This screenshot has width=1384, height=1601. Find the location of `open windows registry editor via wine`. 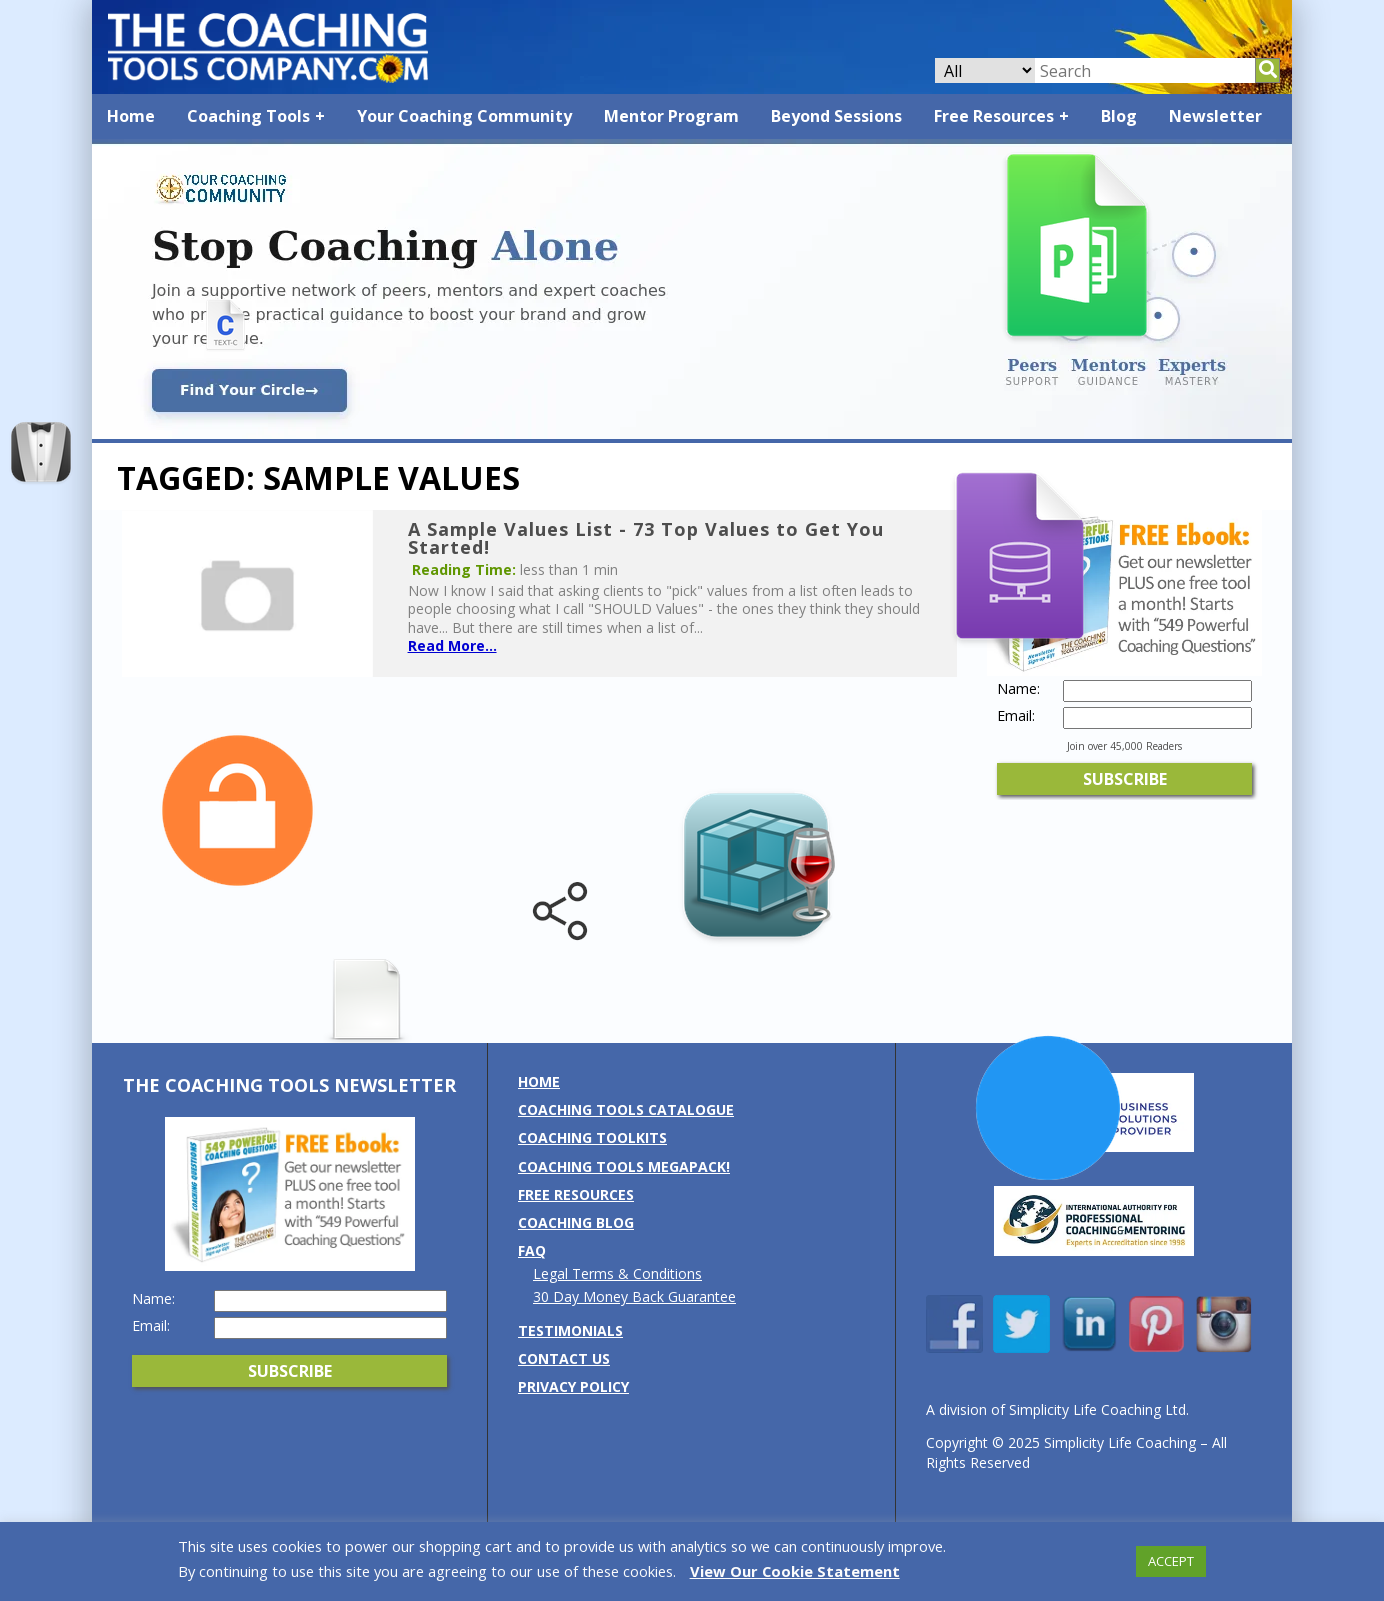

open windows registry editor via wine is located at coordinates (756, 865).